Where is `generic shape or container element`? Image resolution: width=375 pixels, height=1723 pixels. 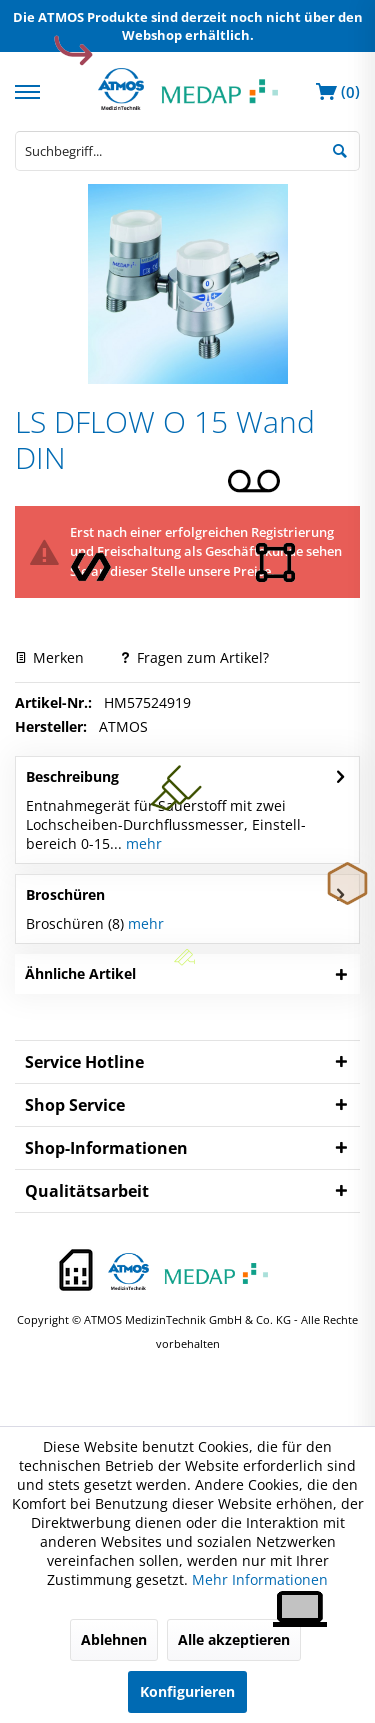 generic shape or container element is located at coordinates (347, 883).